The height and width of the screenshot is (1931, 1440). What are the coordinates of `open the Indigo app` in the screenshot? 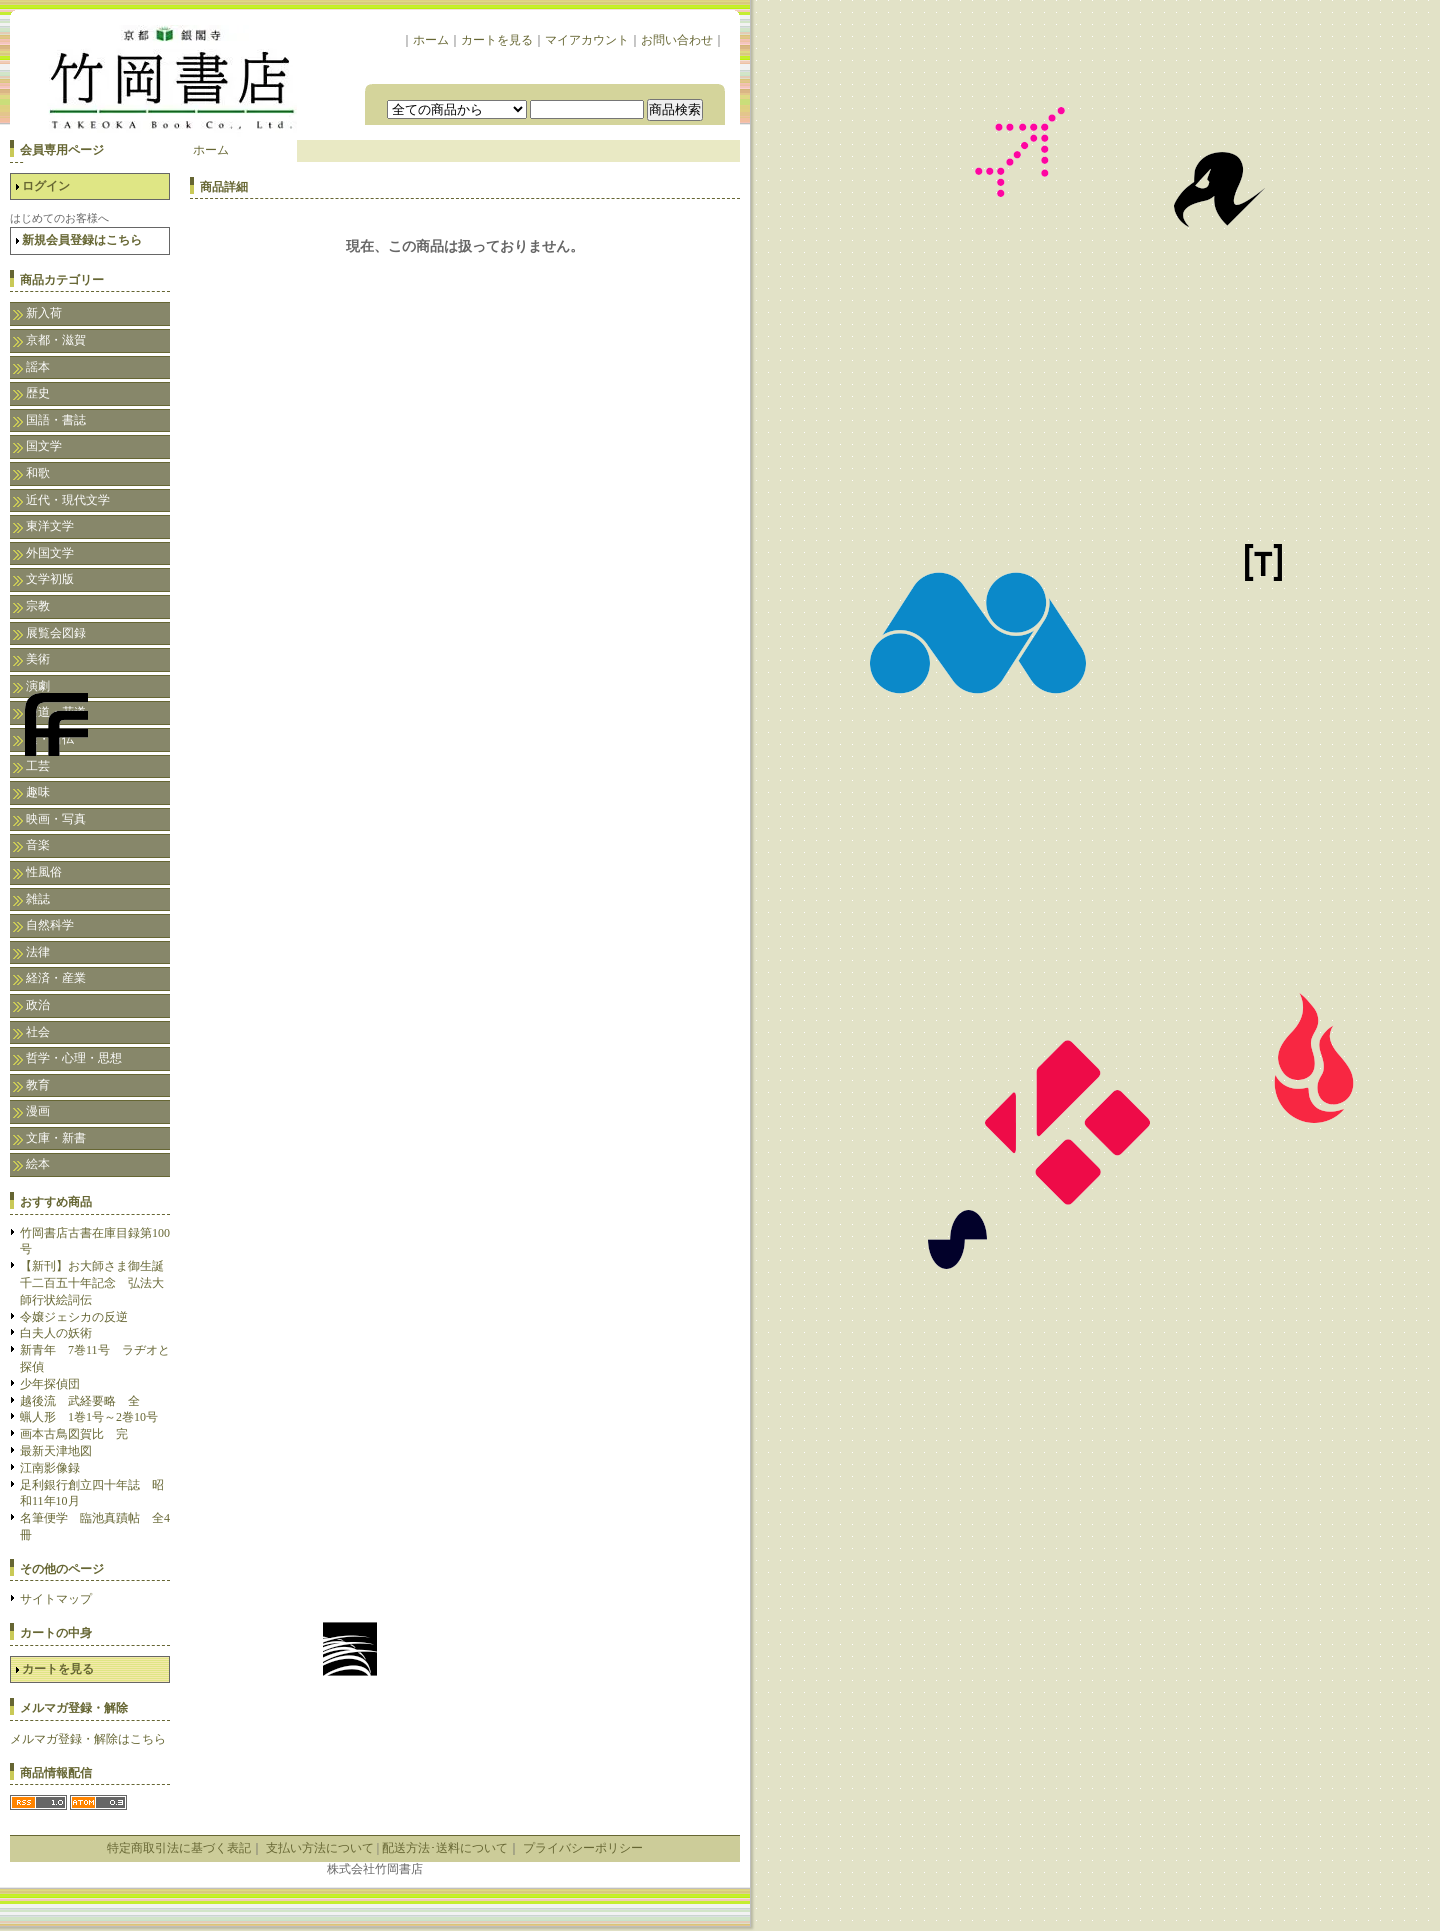 It's located at (1020, 152).